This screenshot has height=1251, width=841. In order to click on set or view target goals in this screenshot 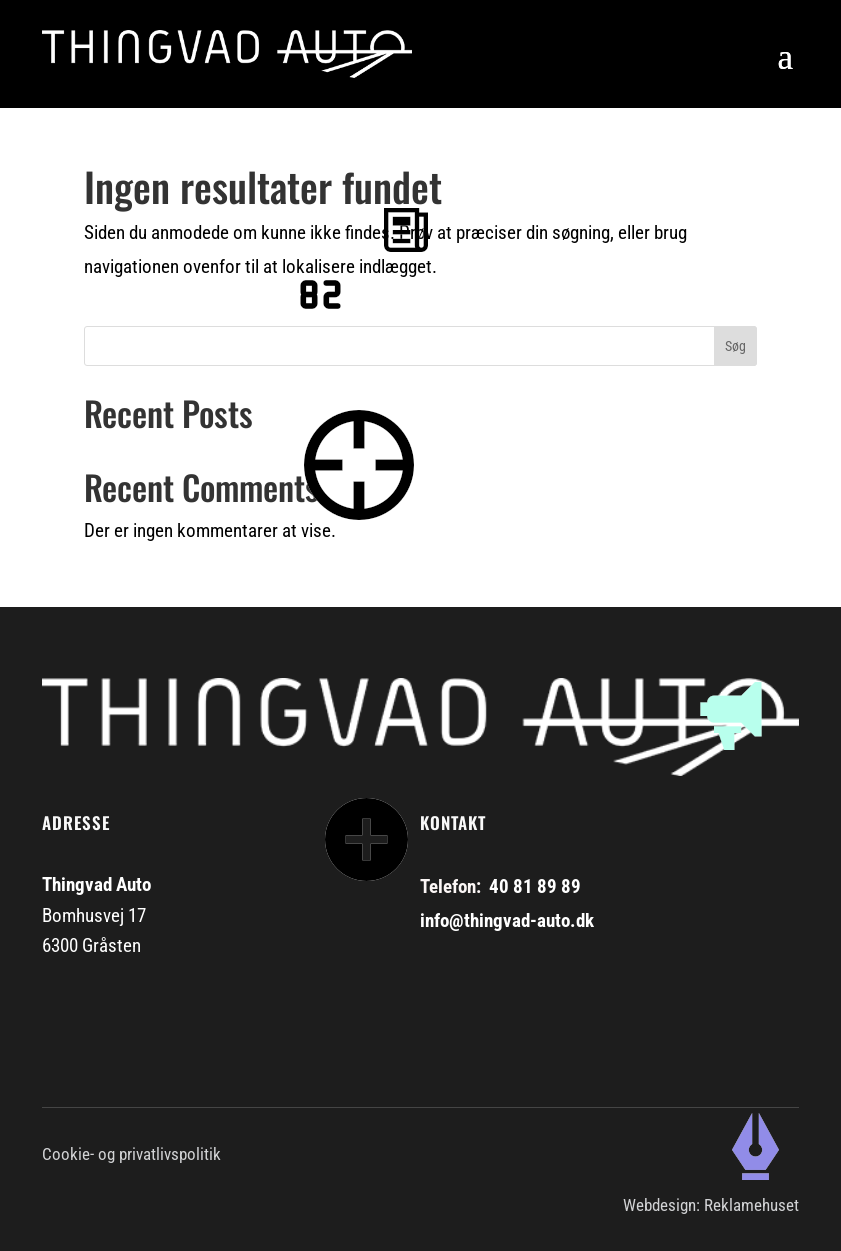, I will do `click(359, 465)`.